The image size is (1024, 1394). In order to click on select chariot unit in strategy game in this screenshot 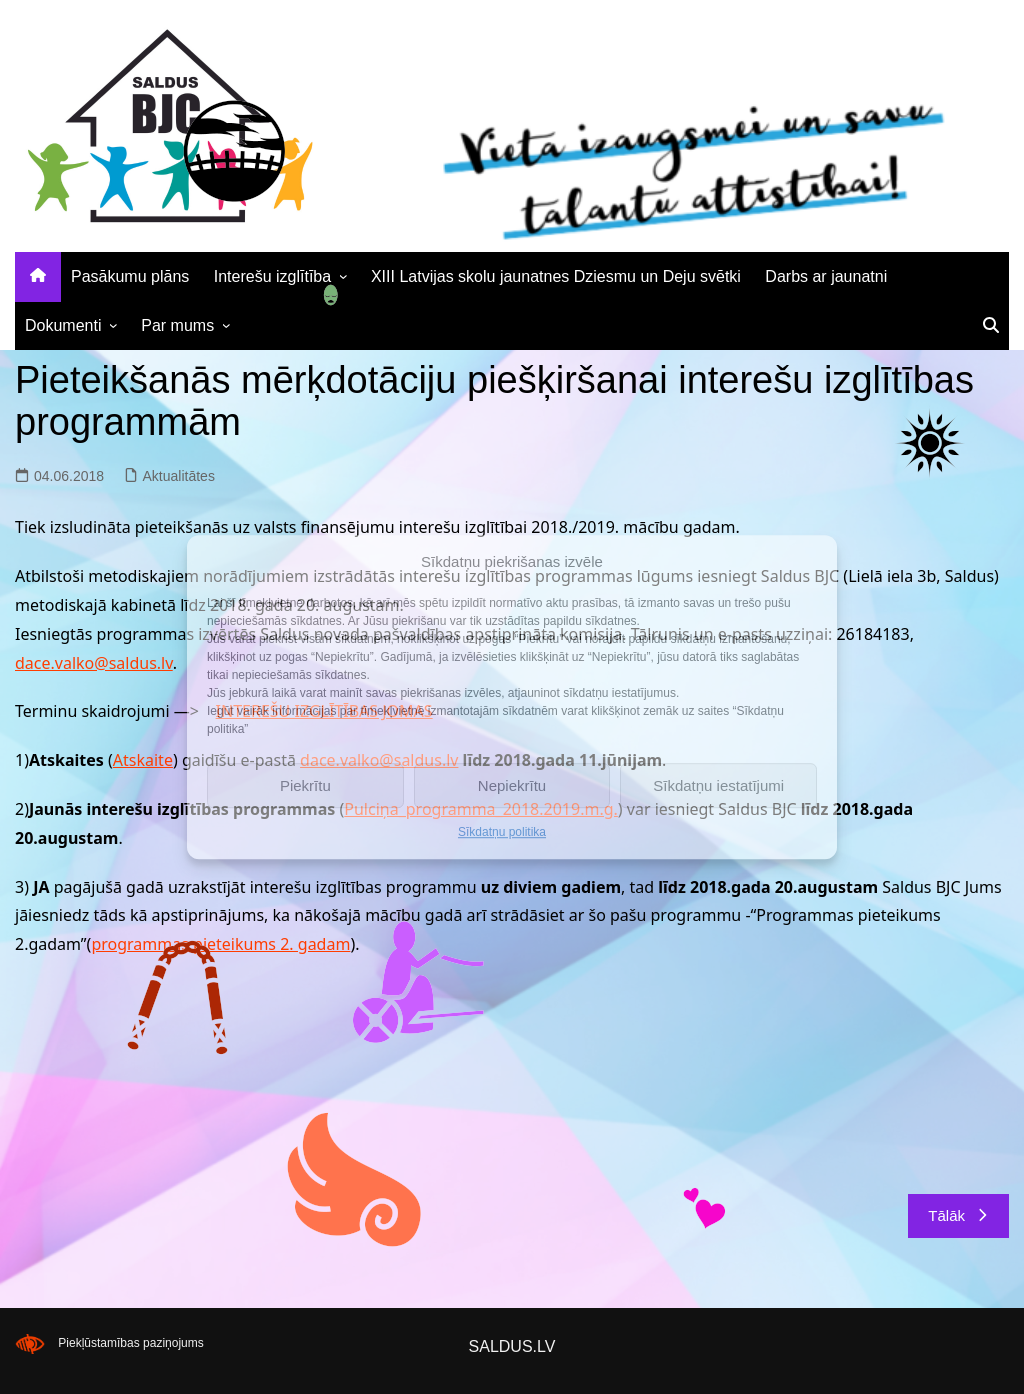, I will do `click(417, 978)`.